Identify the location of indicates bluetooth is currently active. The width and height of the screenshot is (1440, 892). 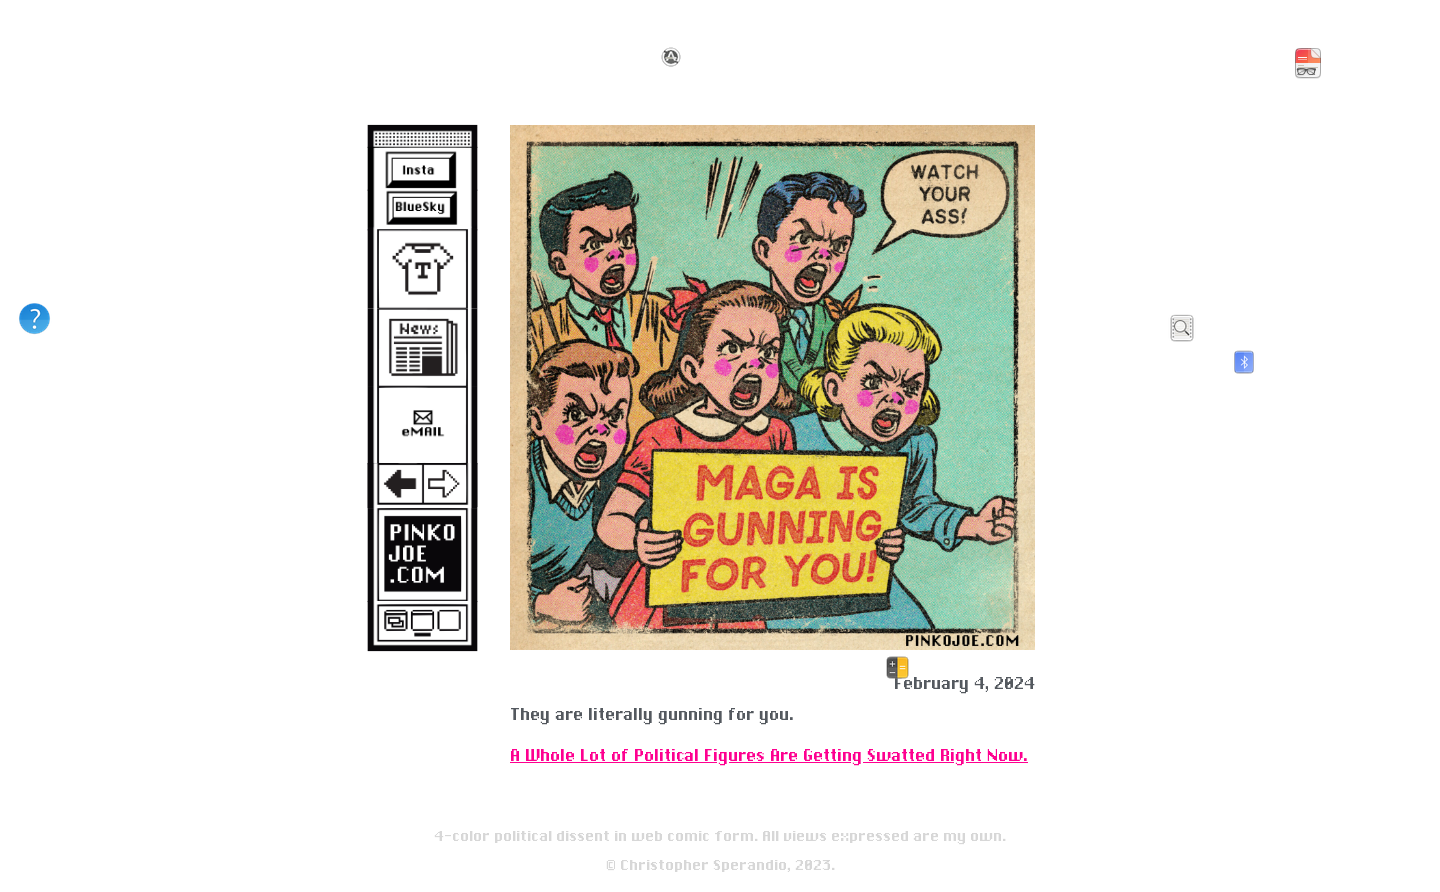
(1244, 362).